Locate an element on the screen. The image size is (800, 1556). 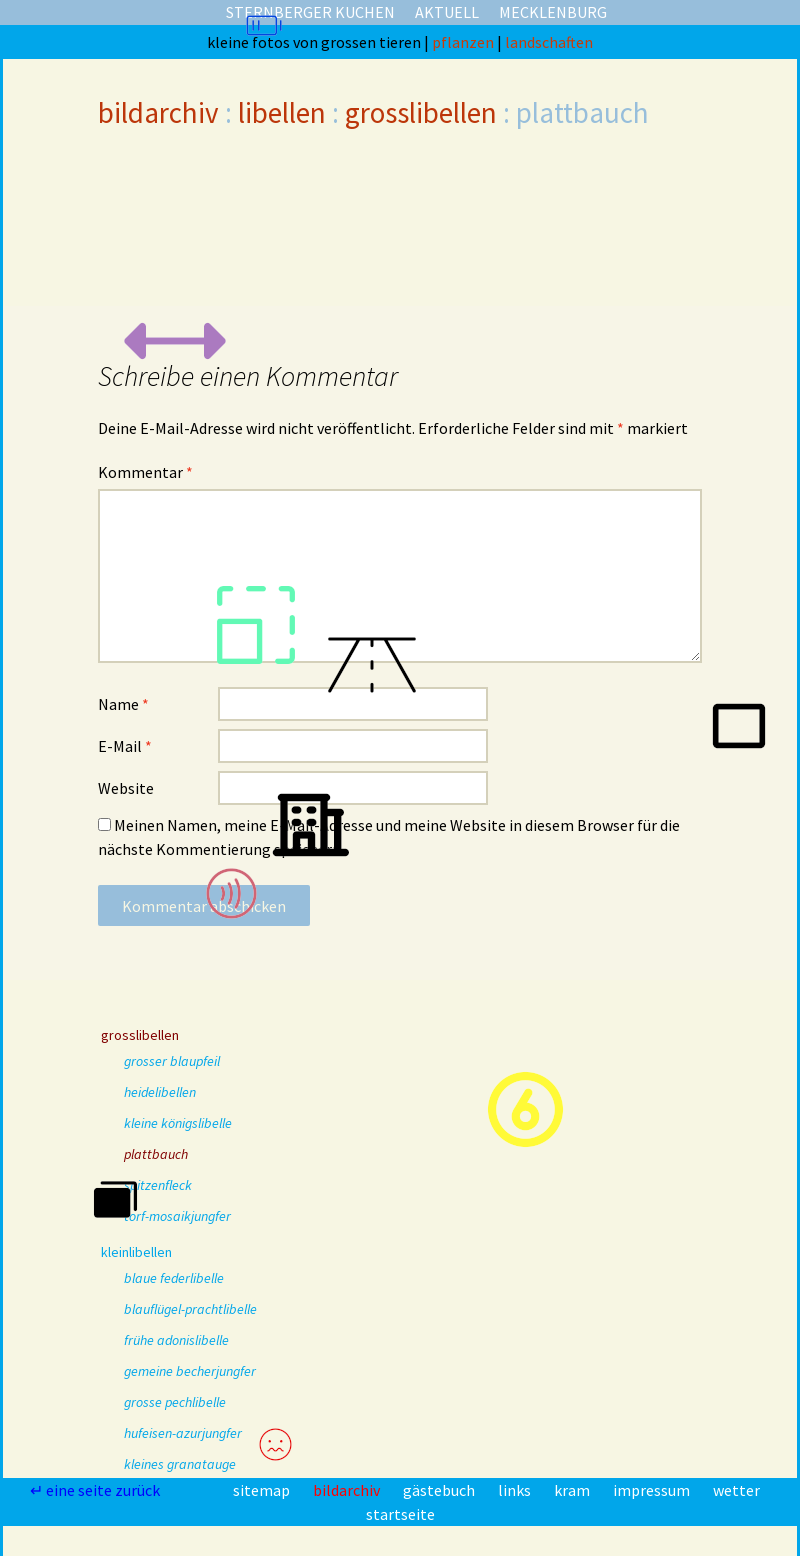
view office or workplace location is located at coordinates (309, 825).